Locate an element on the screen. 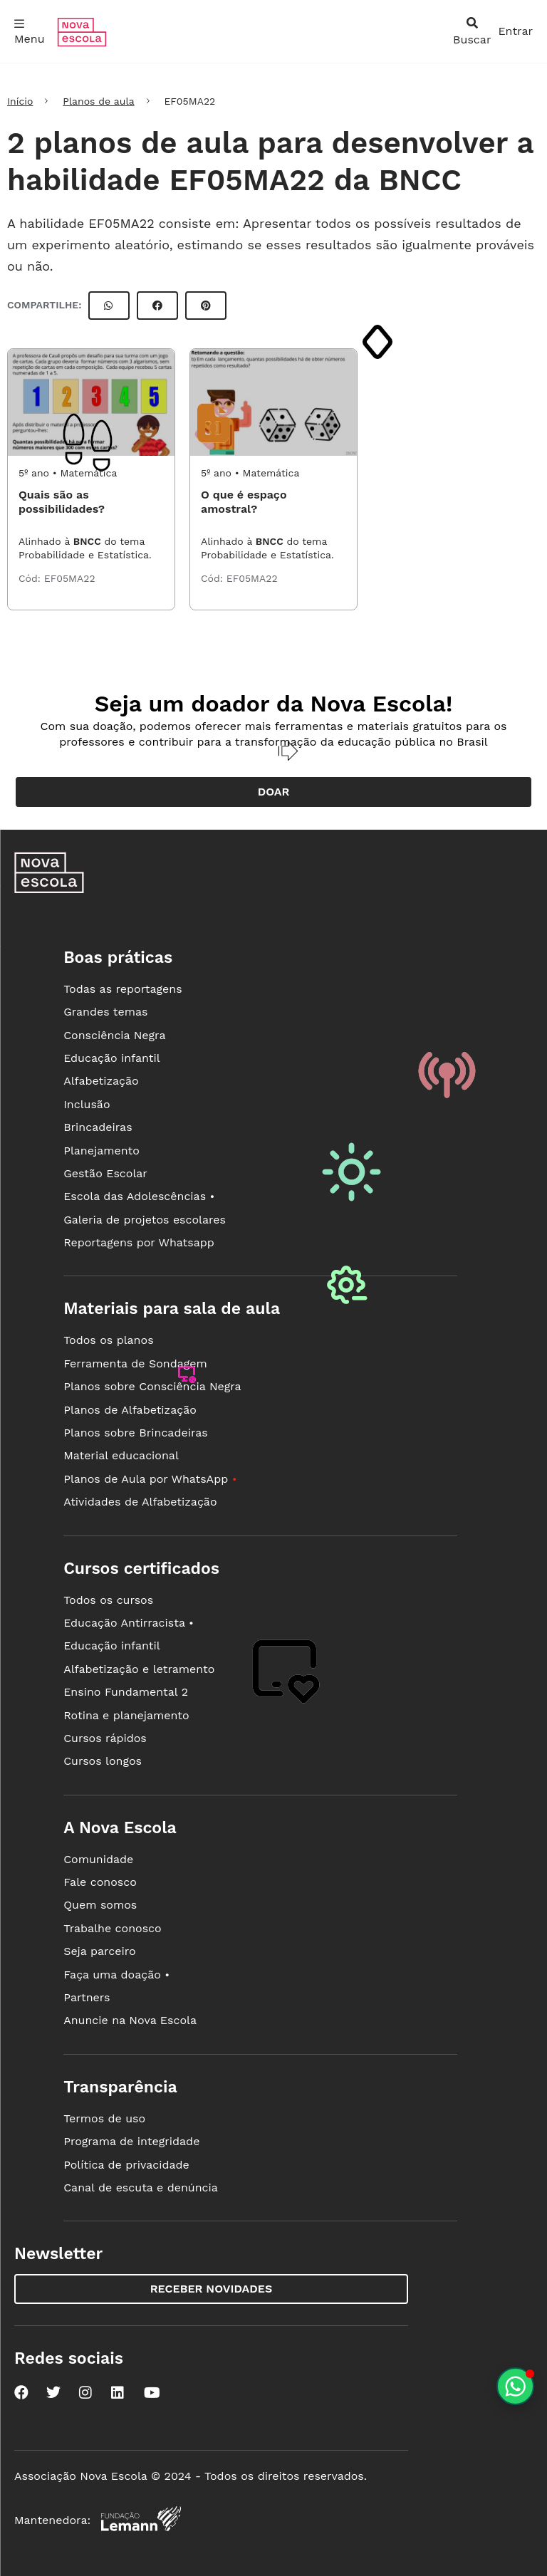 The height and width of the screenshot is (2576, 547). access radio or audio streaming is located at coordinates (447, 1073).